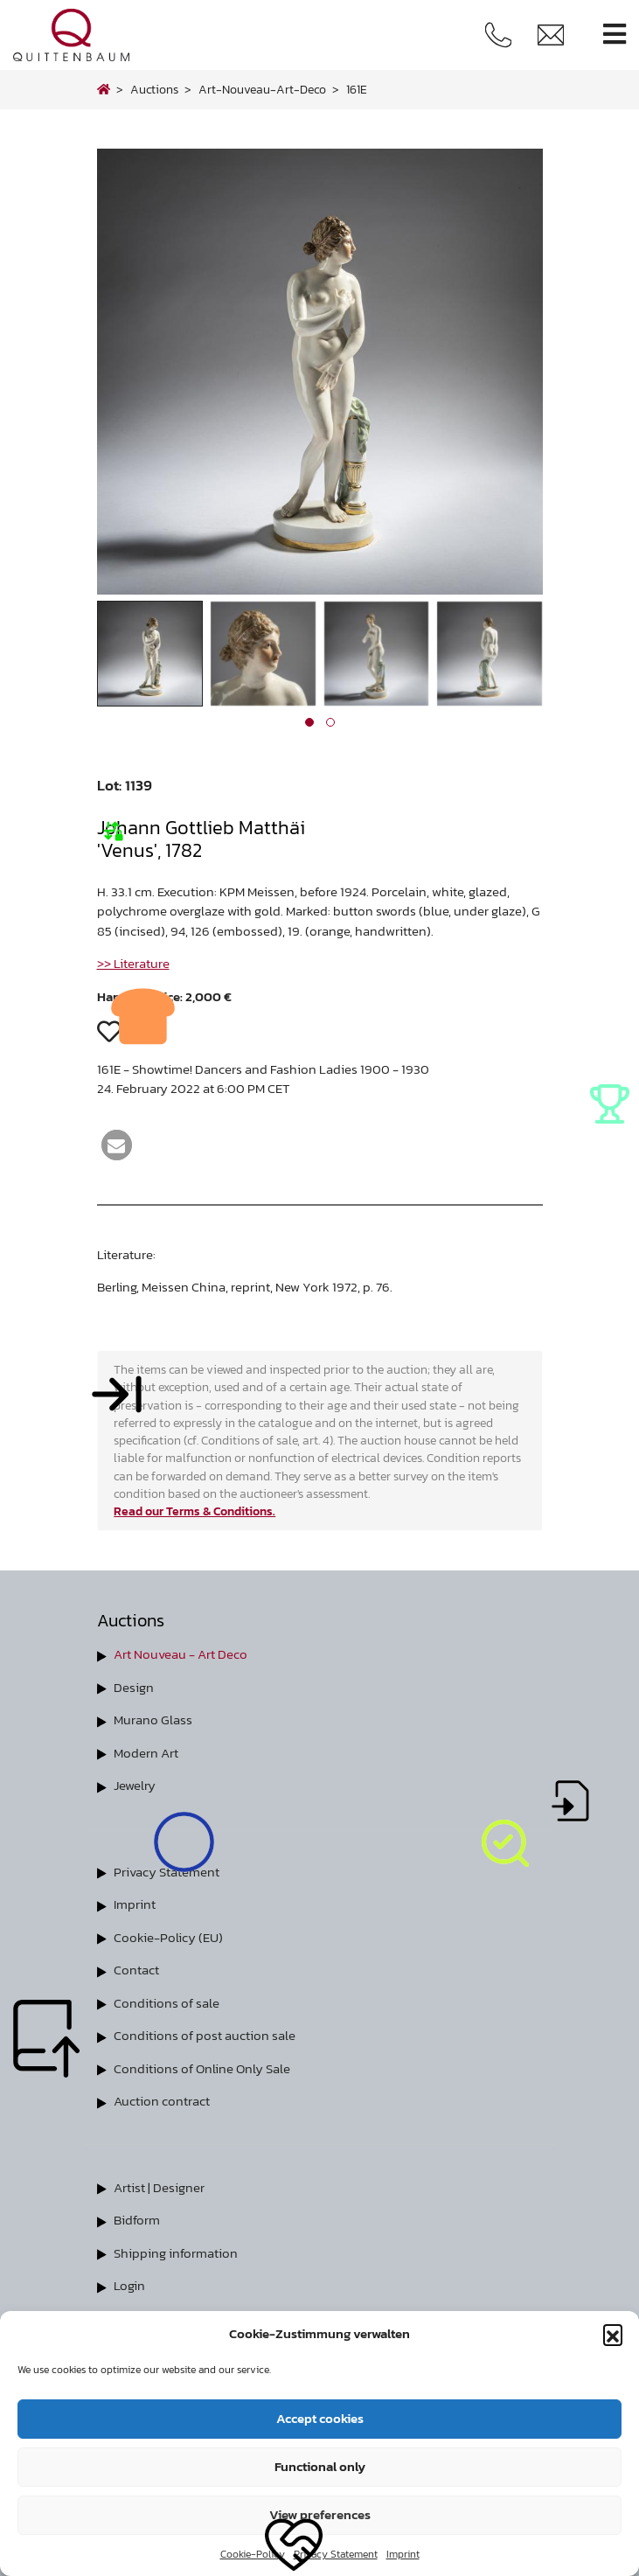 Image resolution: width=639 pixels, height=2576 pixels. I want to click on view community code of conduct, so click(294, 2544).